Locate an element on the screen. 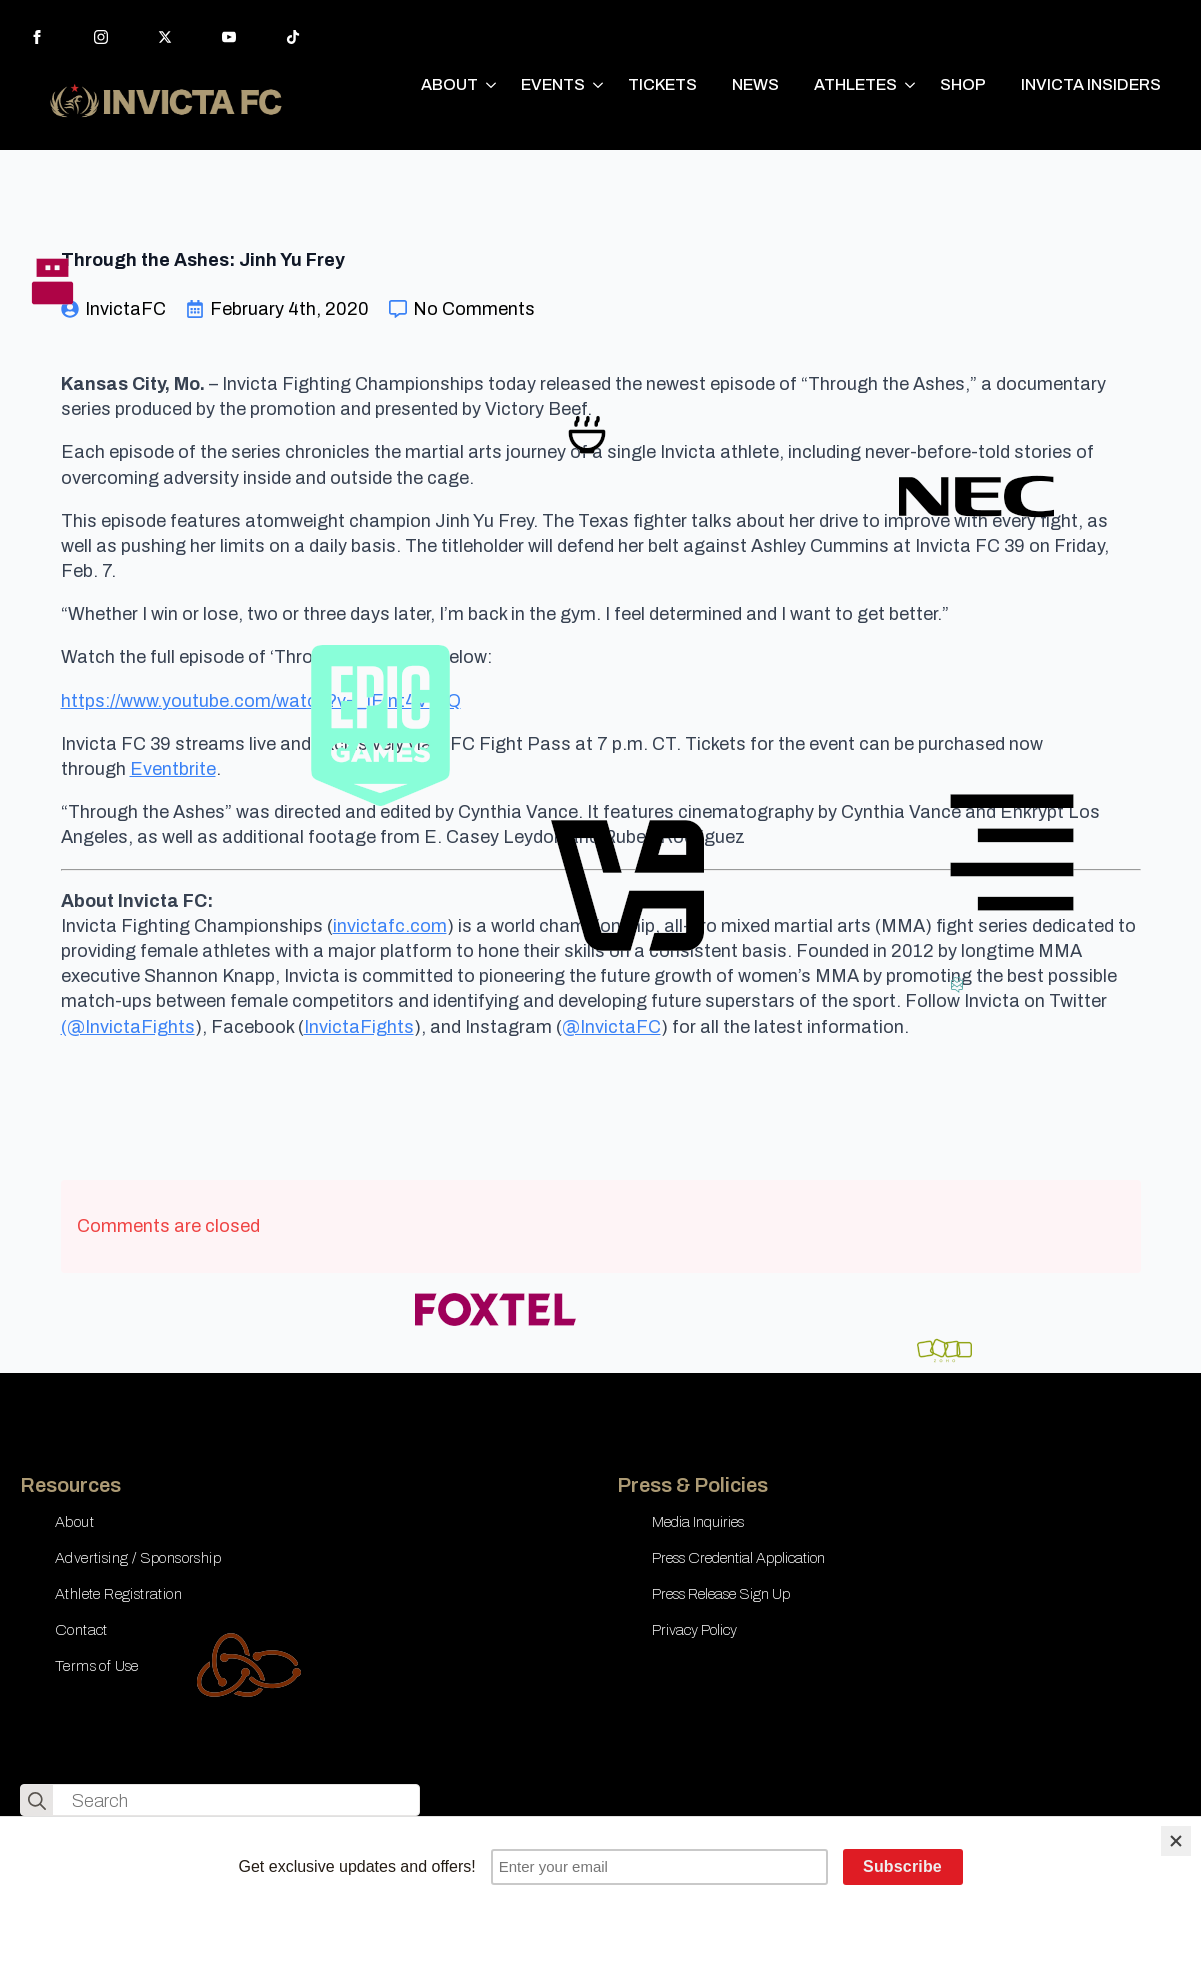  redux-saga library logo is located at coordinates (249, 1665).